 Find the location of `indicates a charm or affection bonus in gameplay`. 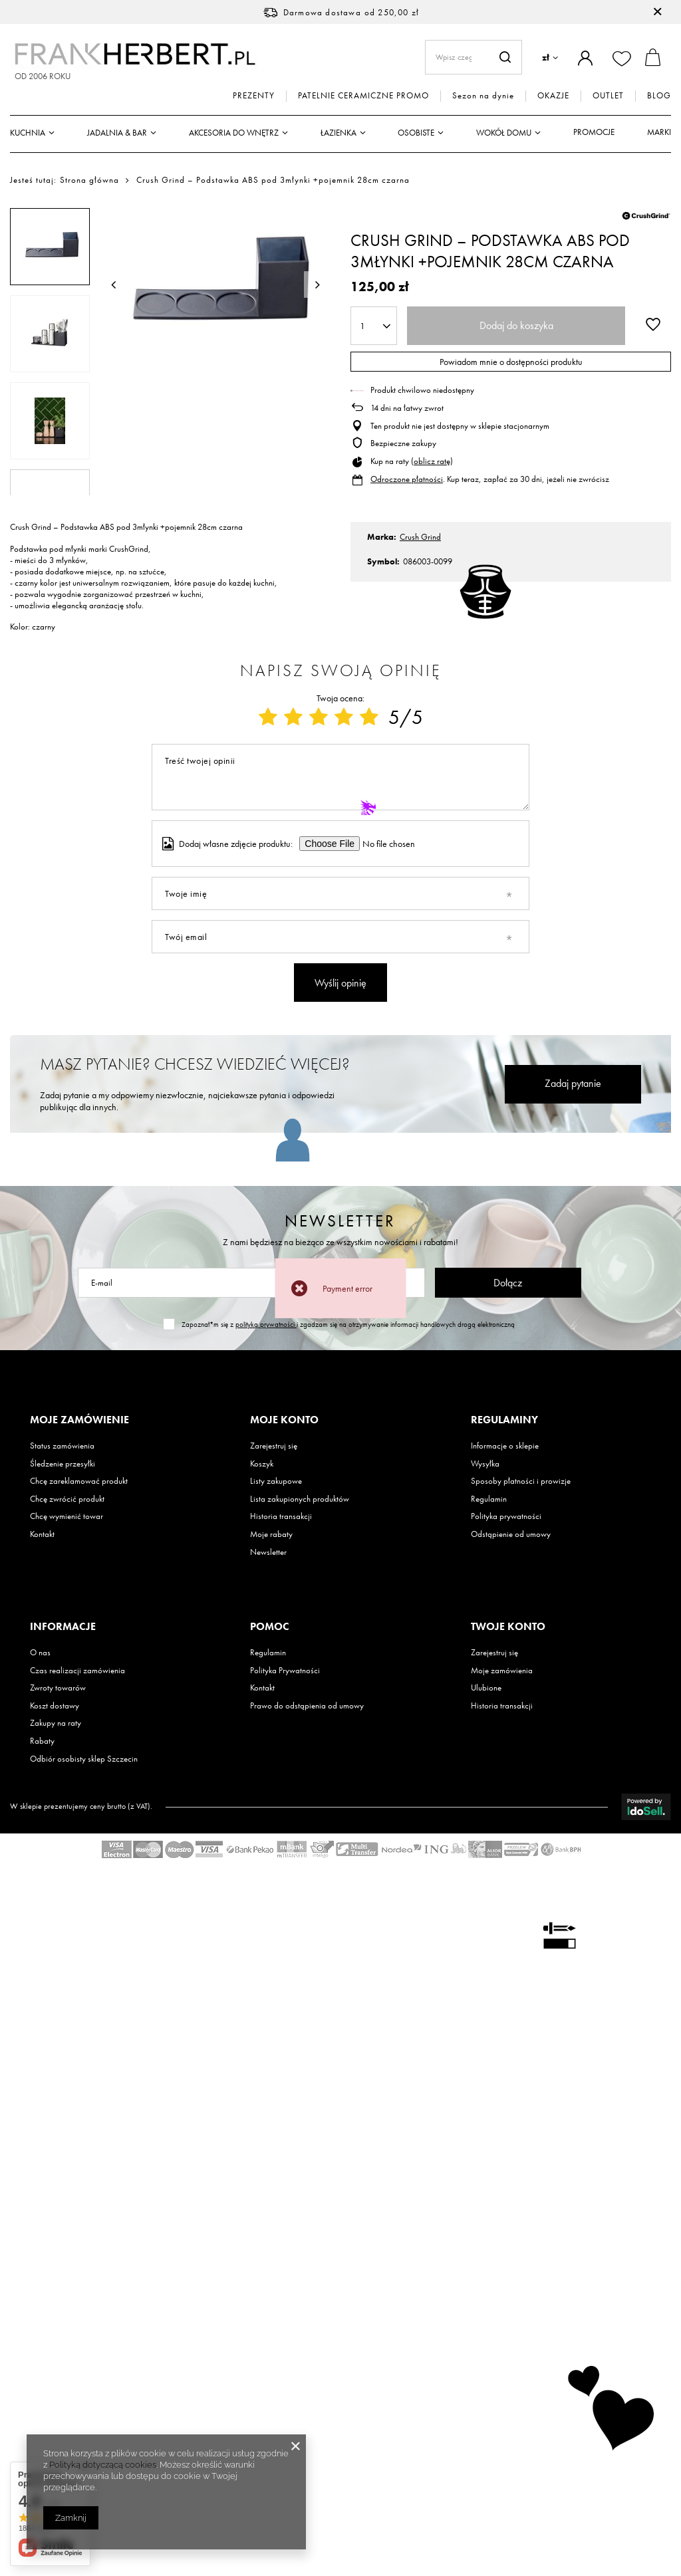

indicates a charm or affection bonus in gameplay is located at coordinates (611, 2408).